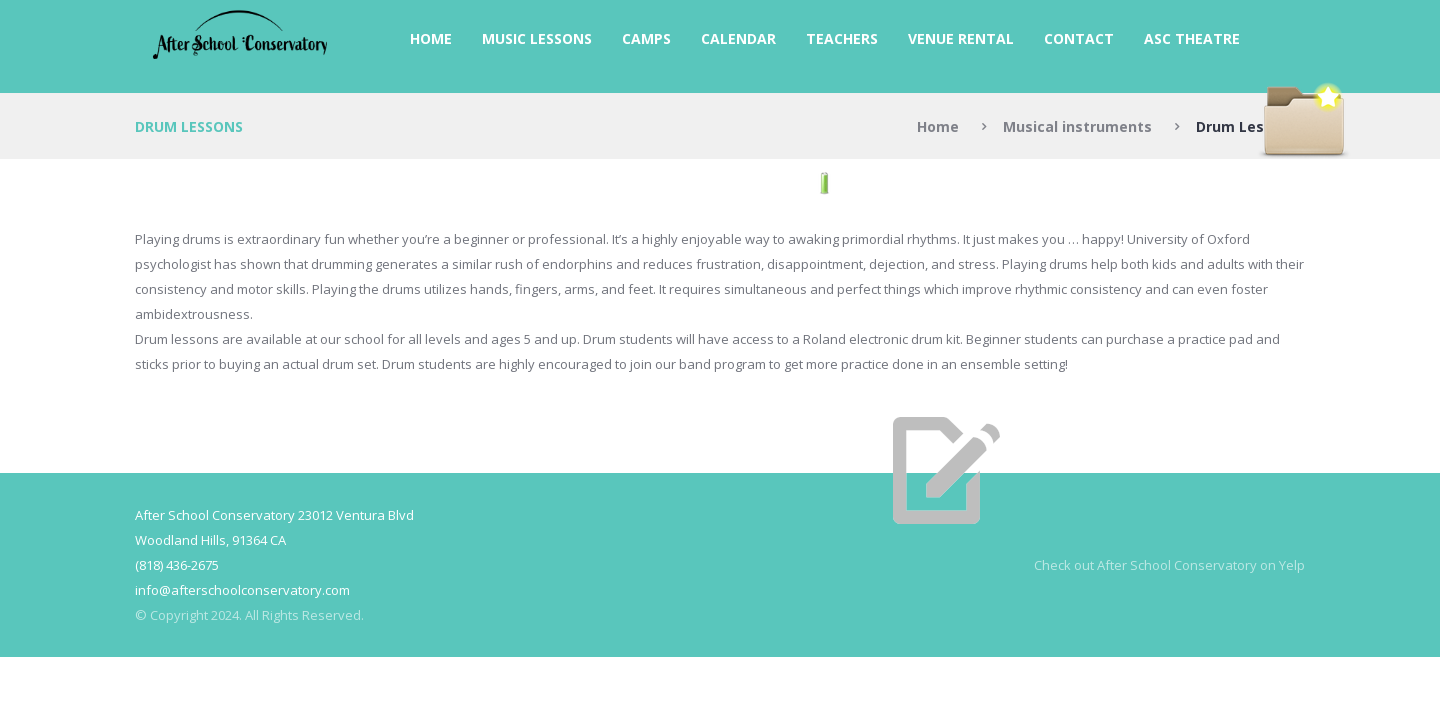 Image resolution: width=1440 pixels, height=720 pixels. Describe the element at coordinates (946, 470) in the screenshot. I see `open the text editor application` at that location.